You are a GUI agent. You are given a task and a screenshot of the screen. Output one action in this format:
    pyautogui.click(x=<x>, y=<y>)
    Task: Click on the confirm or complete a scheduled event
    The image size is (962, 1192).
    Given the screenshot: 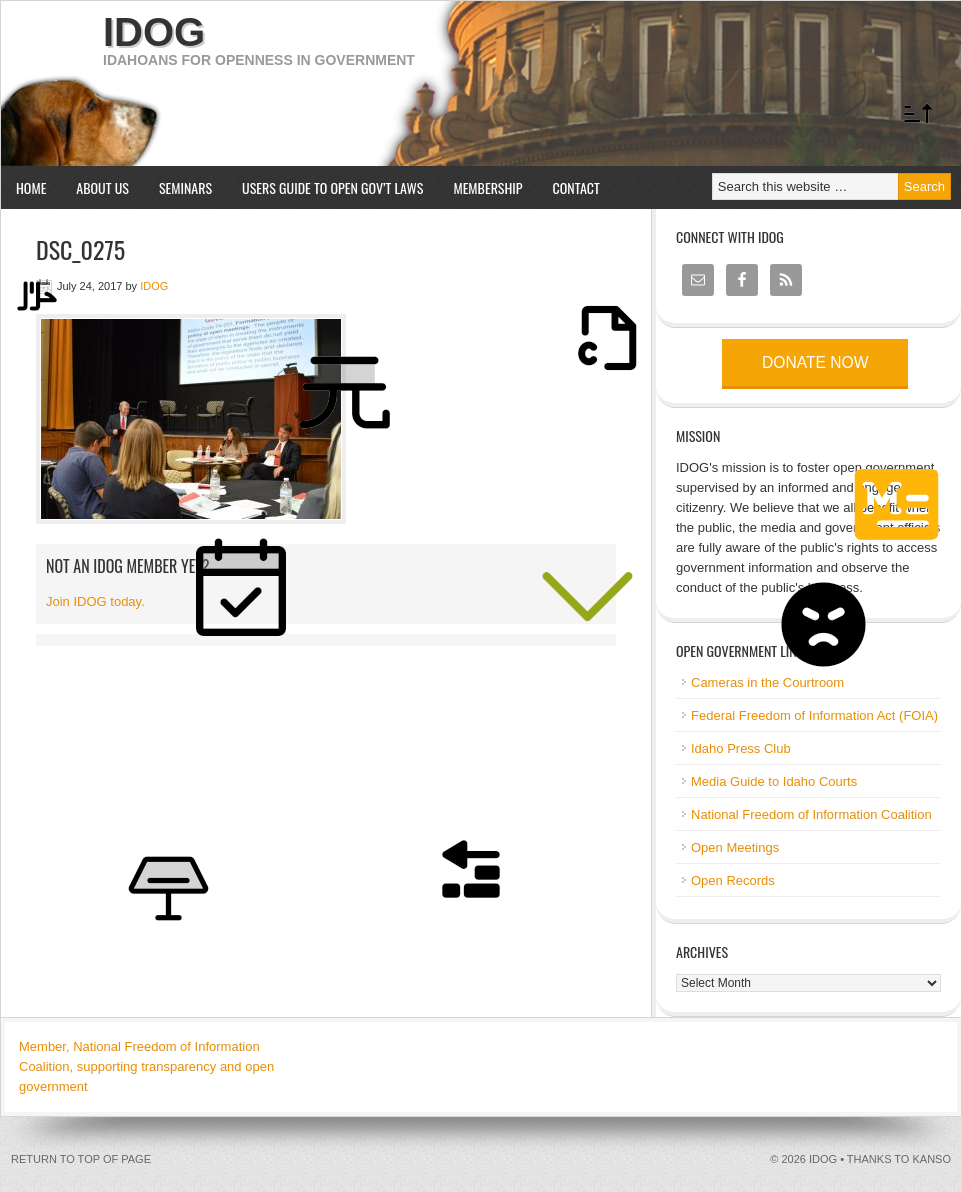 What is the action you would take?
    pyautogui.click(x=241, y=591)
    